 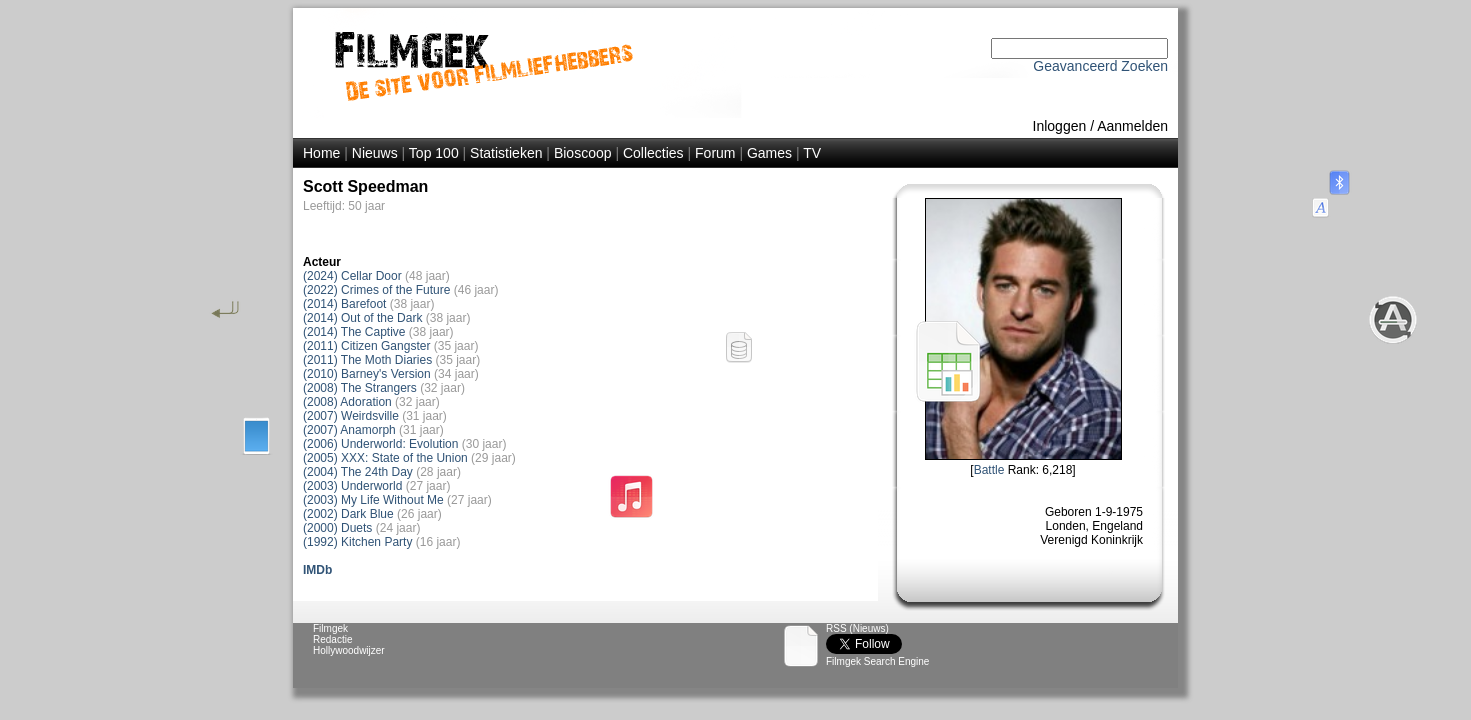 What do you see at coordinates (631, 496) in the screenshot?
I see `open the music player app` at bounding box center [631, 496].